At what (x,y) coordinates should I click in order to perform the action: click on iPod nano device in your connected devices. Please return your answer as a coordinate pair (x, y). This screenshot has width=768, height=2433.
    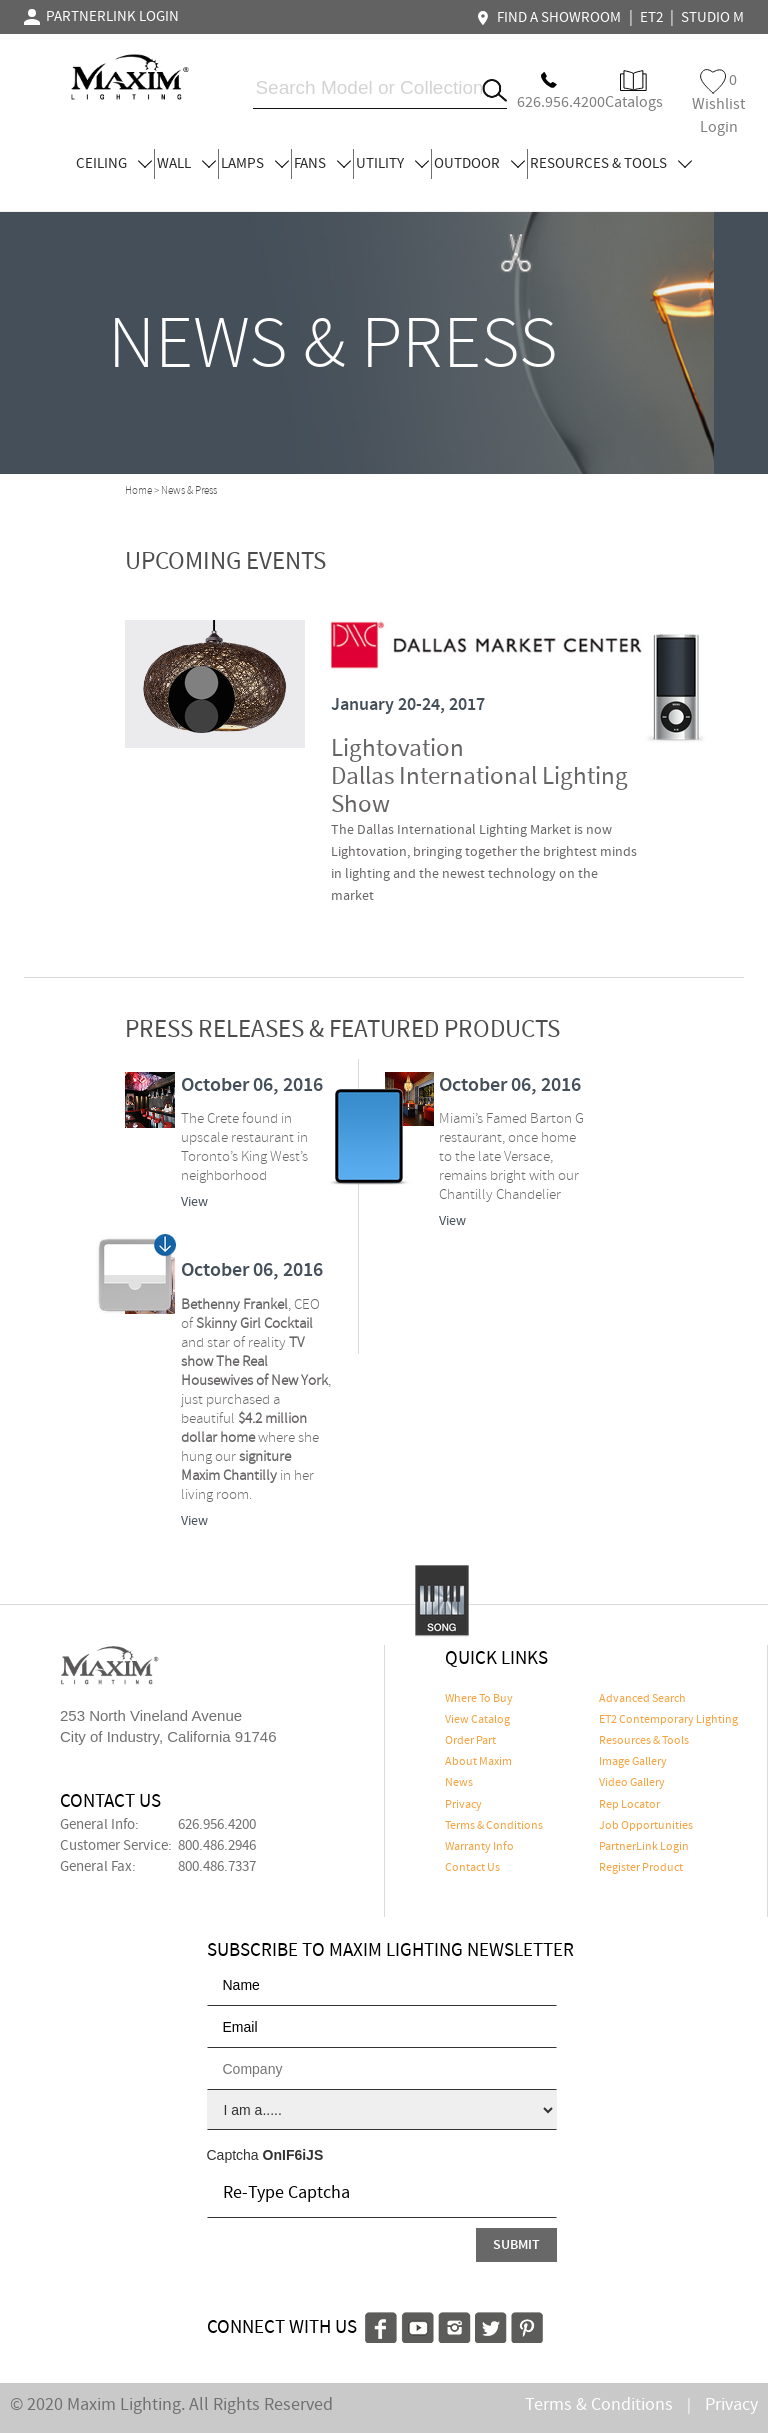
    Looking at the image, I should click on (675, 688).